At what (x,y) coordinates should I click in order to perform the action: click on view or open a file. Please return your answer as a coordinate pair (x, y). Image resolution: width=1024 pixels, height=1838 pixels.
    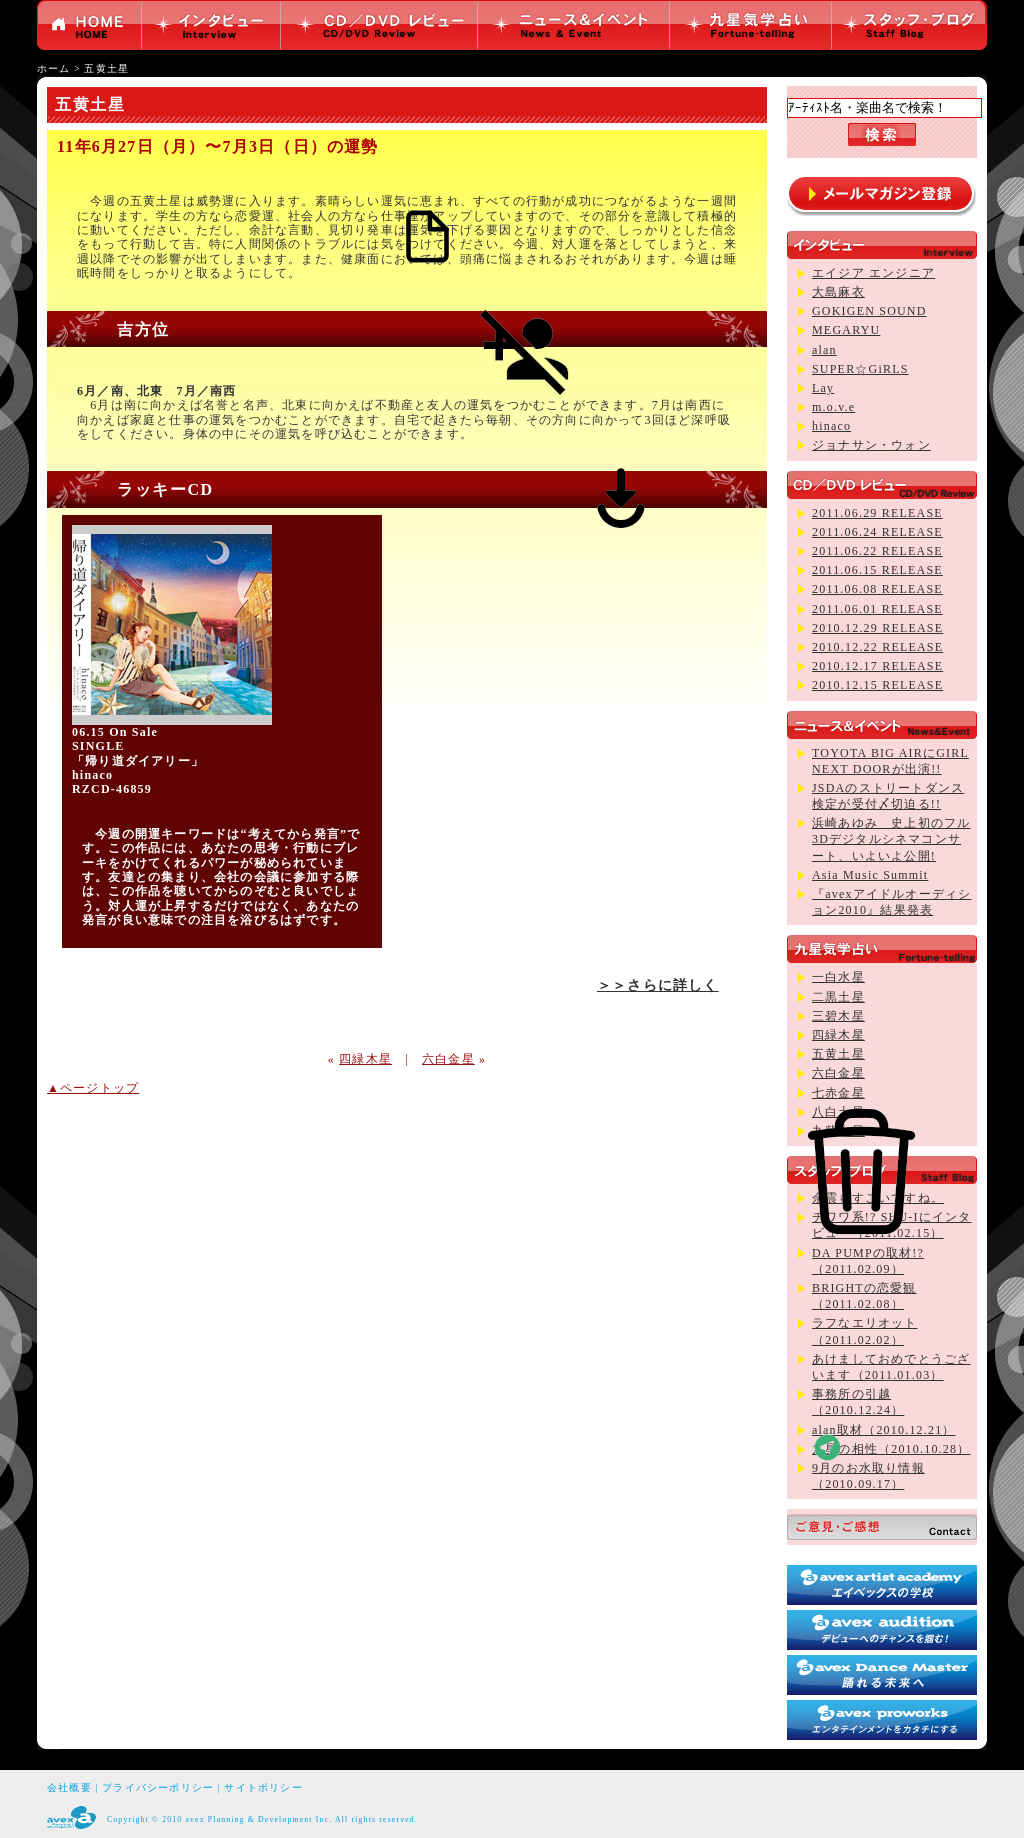
    Looking at the image, I should click on (427, 236).